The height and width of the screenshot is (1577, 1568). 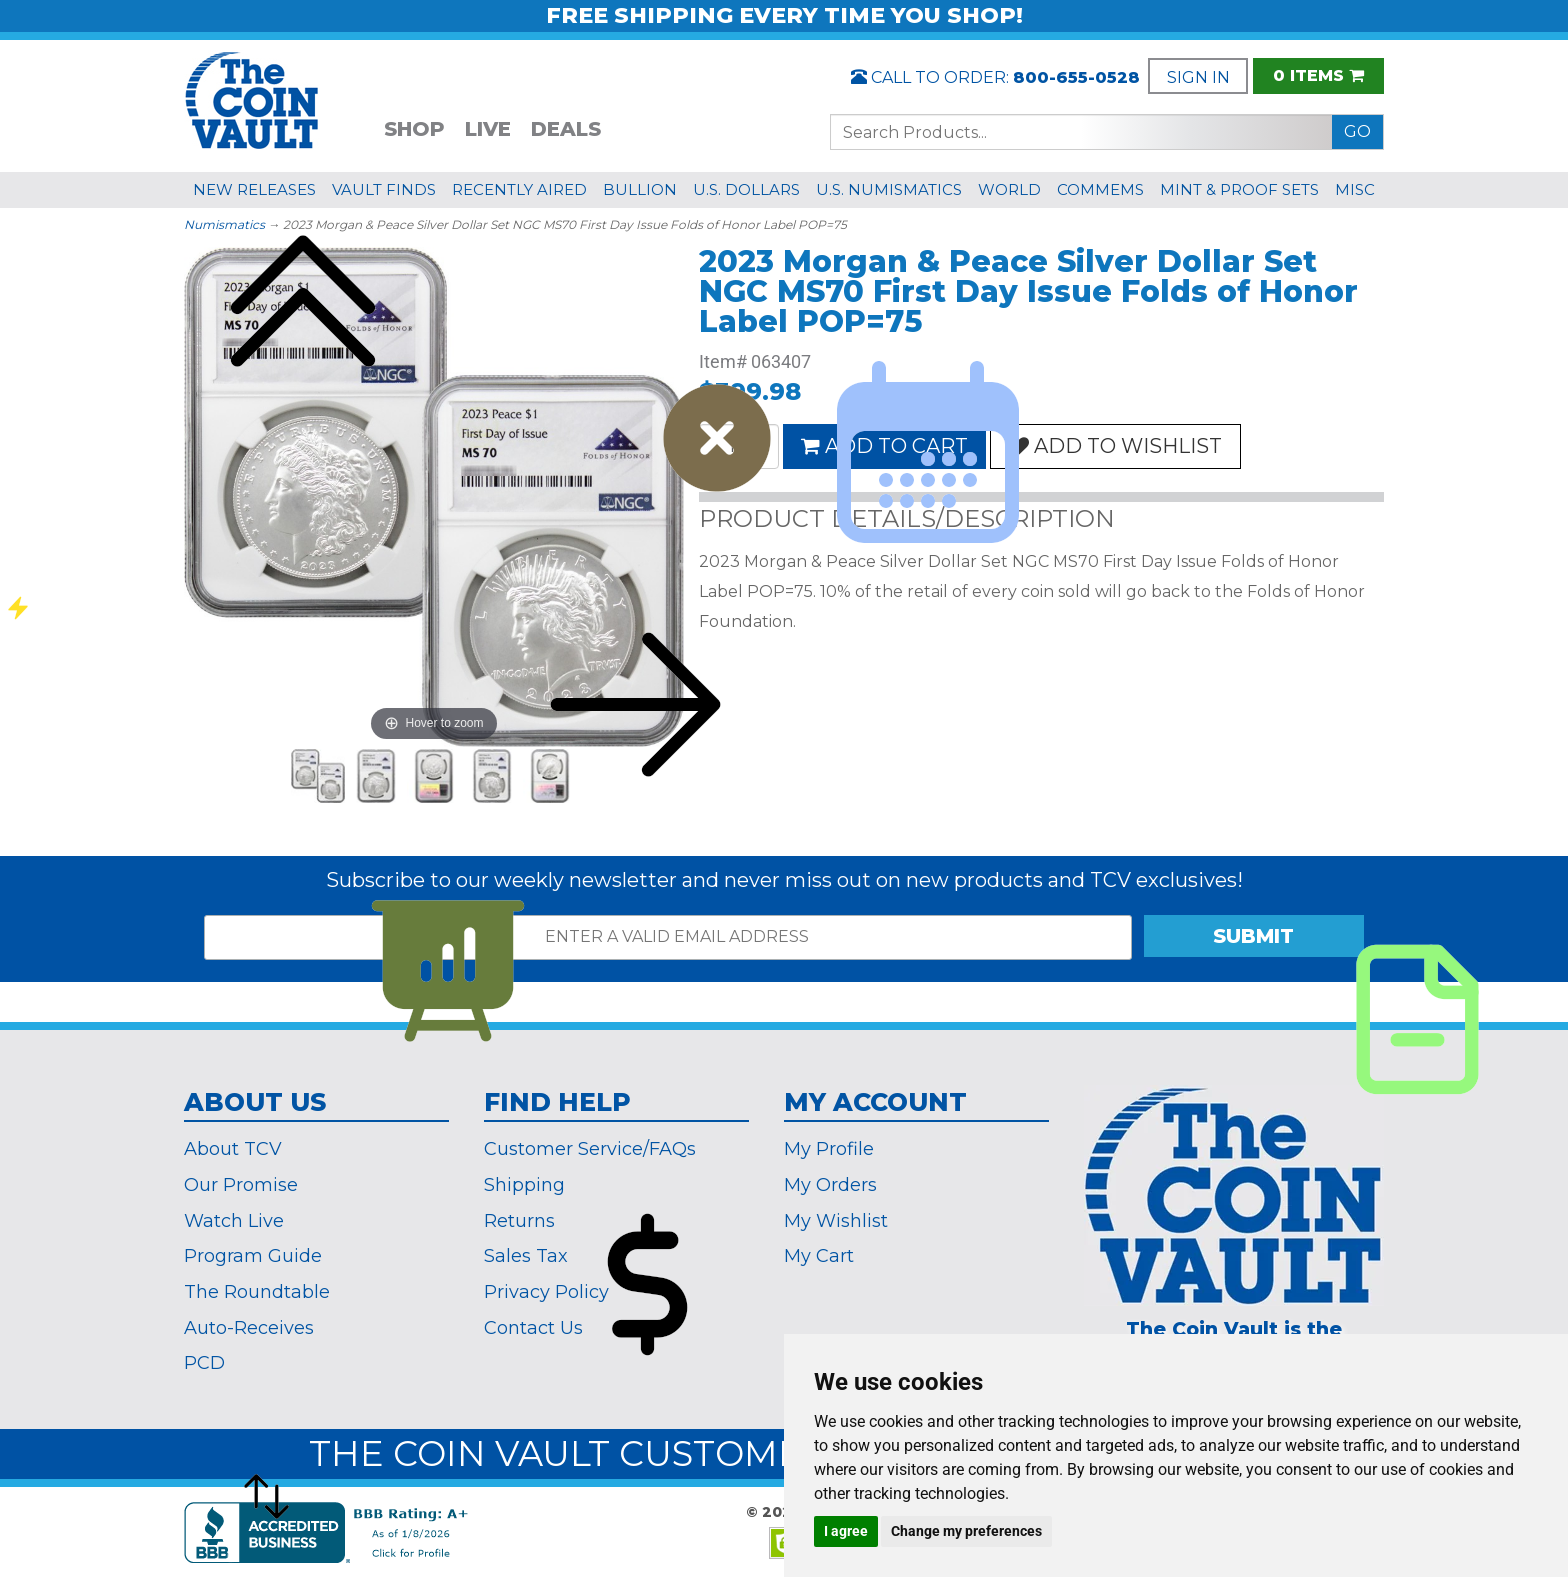 I want to click on sort items in ascending or descending order, so click(x=266, y=1496).